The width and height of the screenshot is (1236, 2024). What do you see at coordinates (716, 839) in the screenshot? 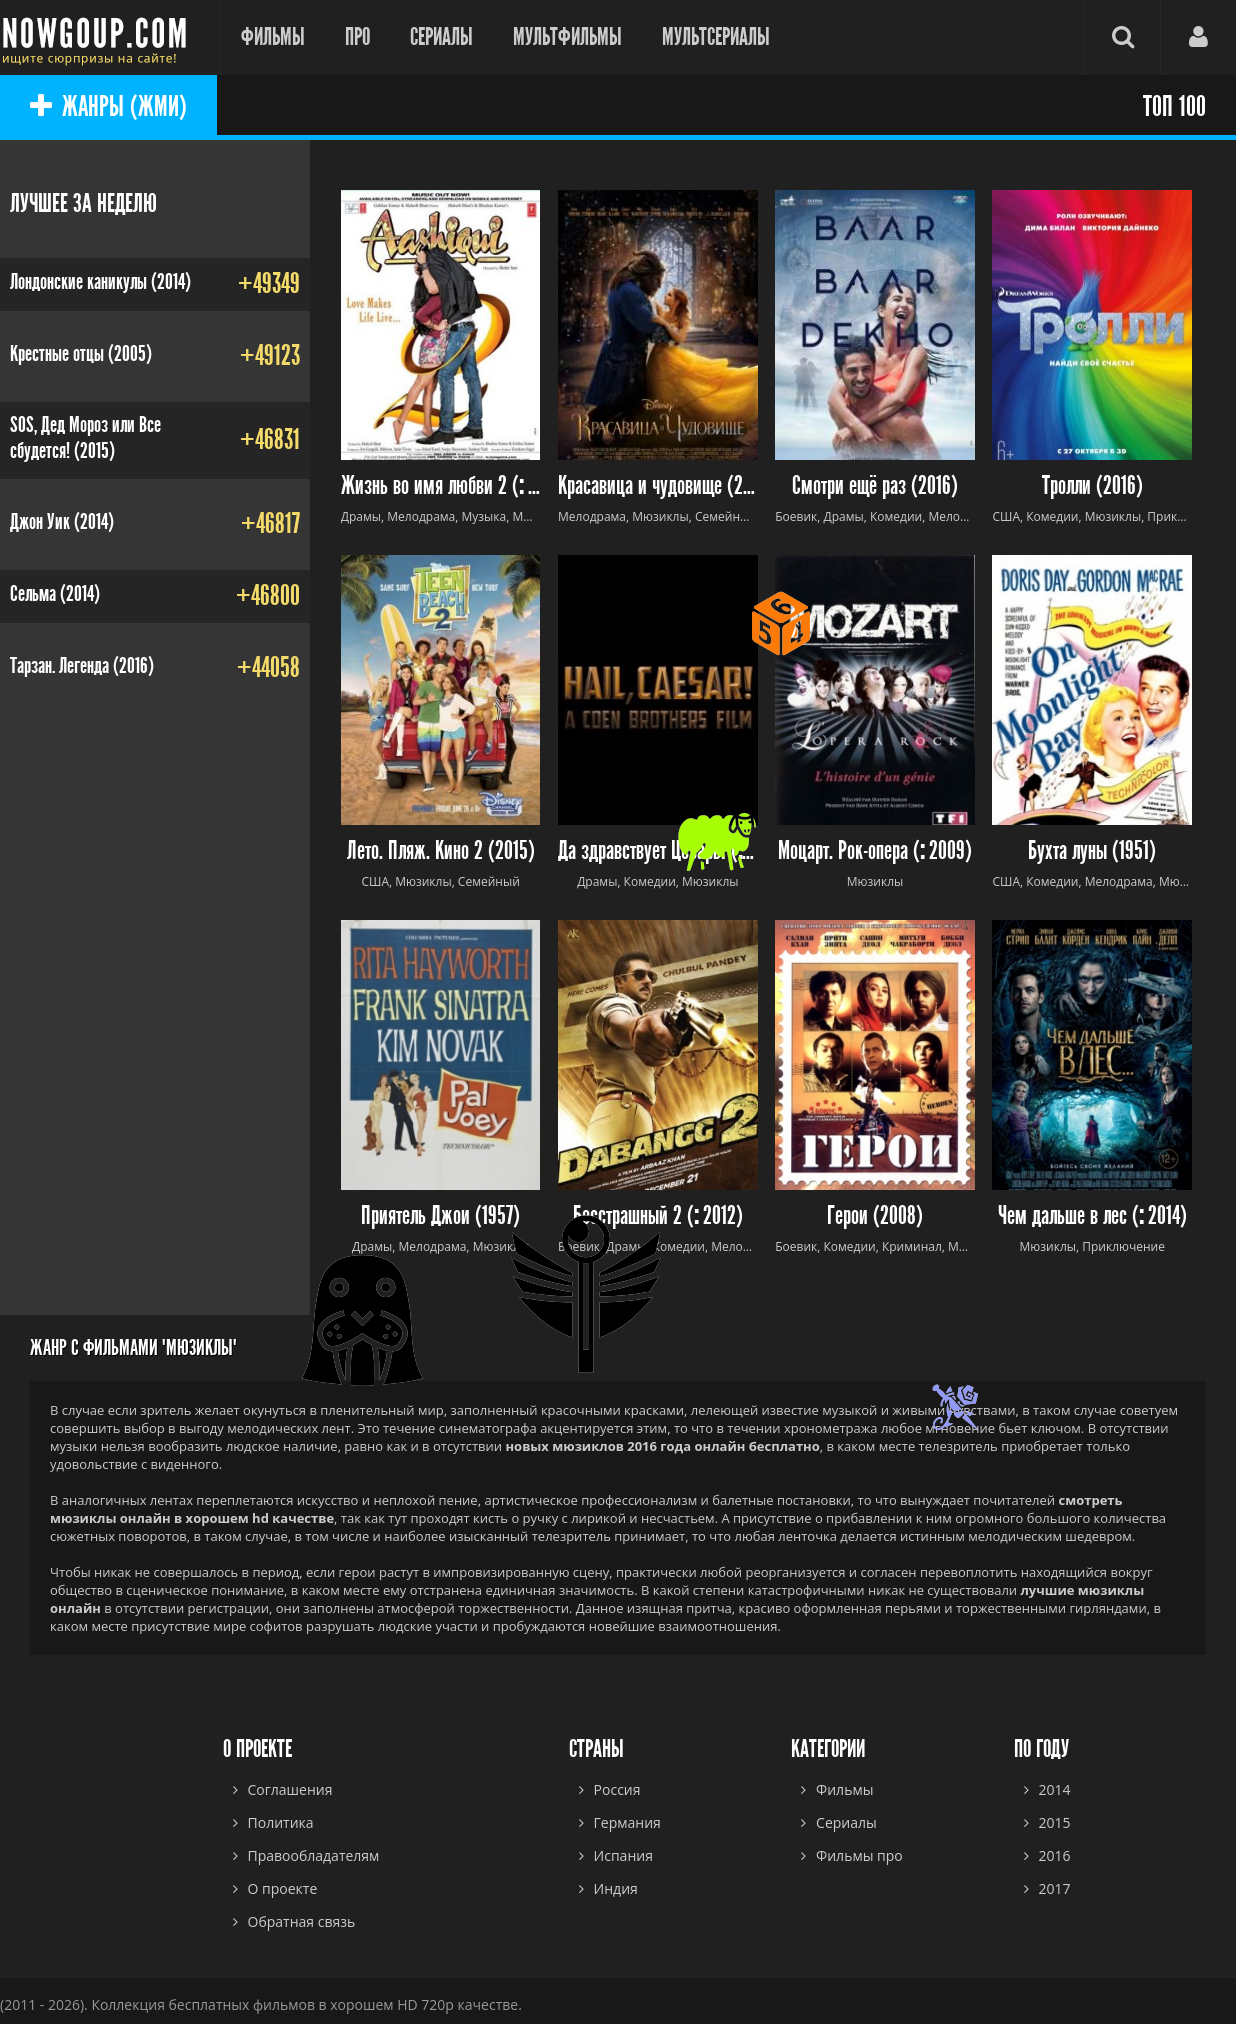
I see `farm animal or livestock category in a game` at bounding box center [716, 839].